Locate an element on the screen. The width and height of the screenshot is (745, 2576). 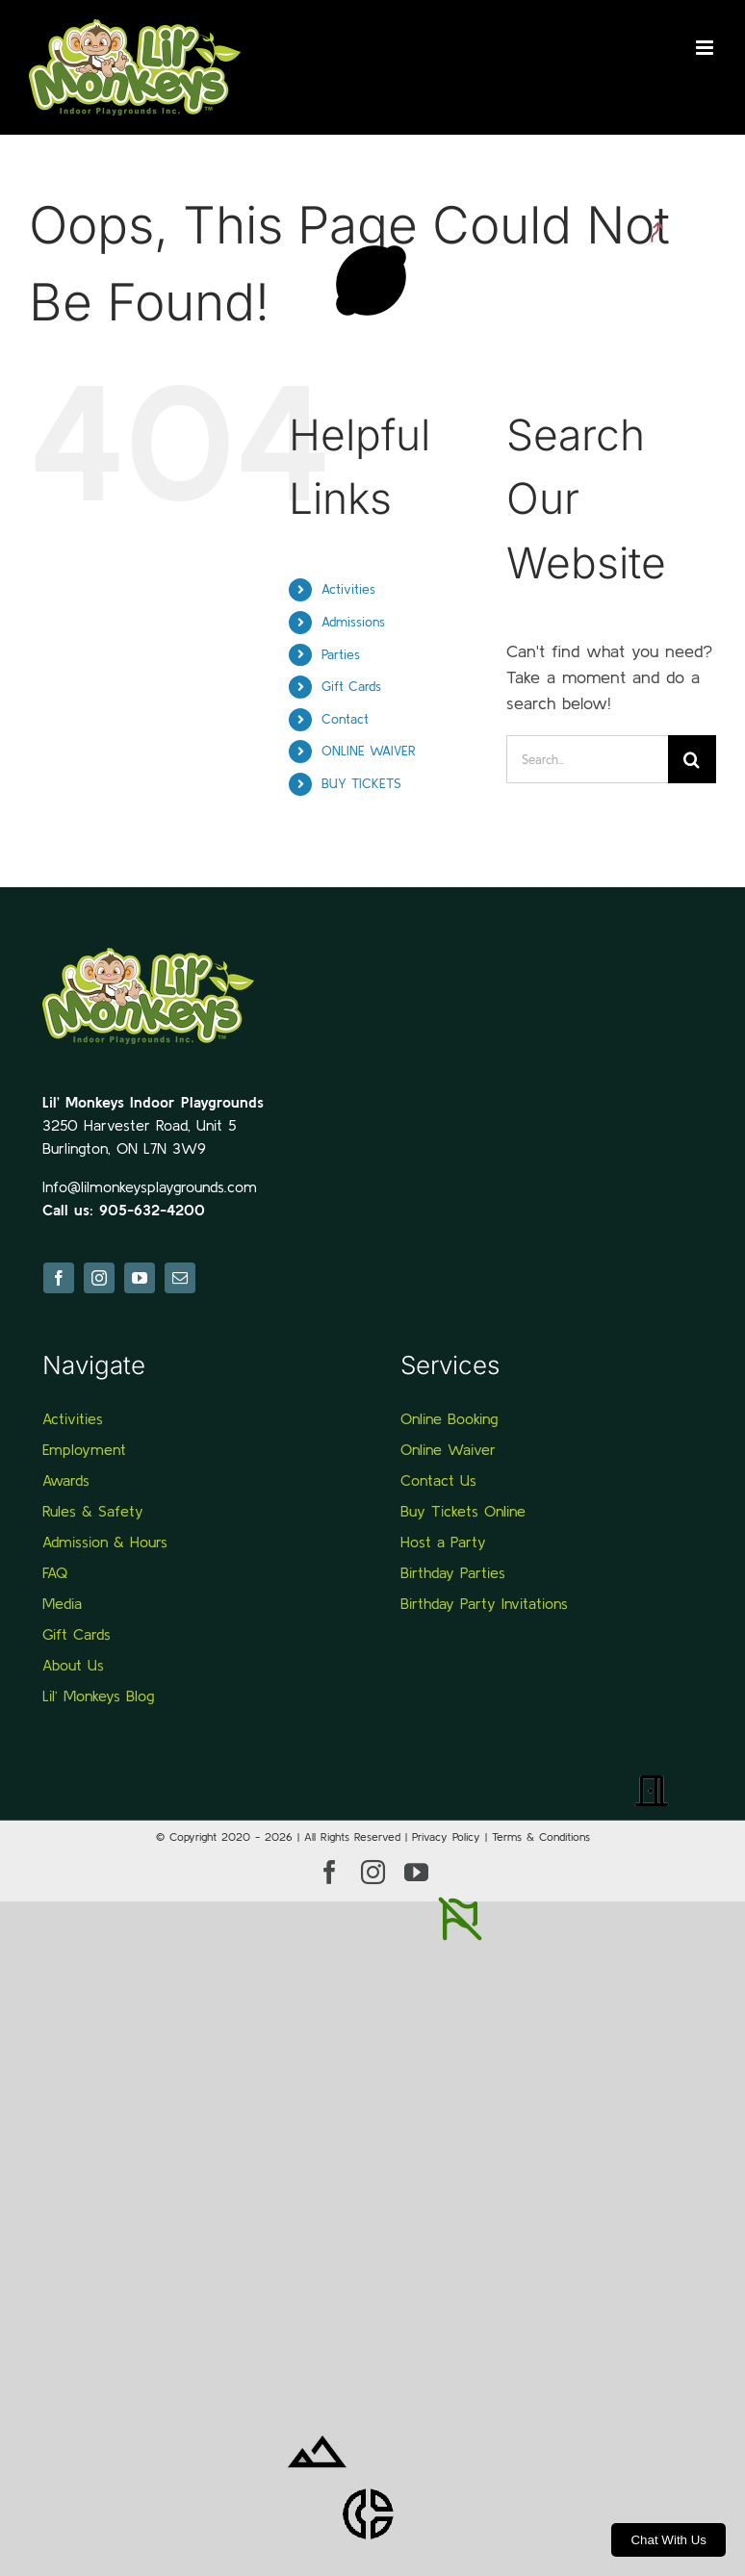
indicates citrus or lemon flavor is located at coordinates (371, 280).